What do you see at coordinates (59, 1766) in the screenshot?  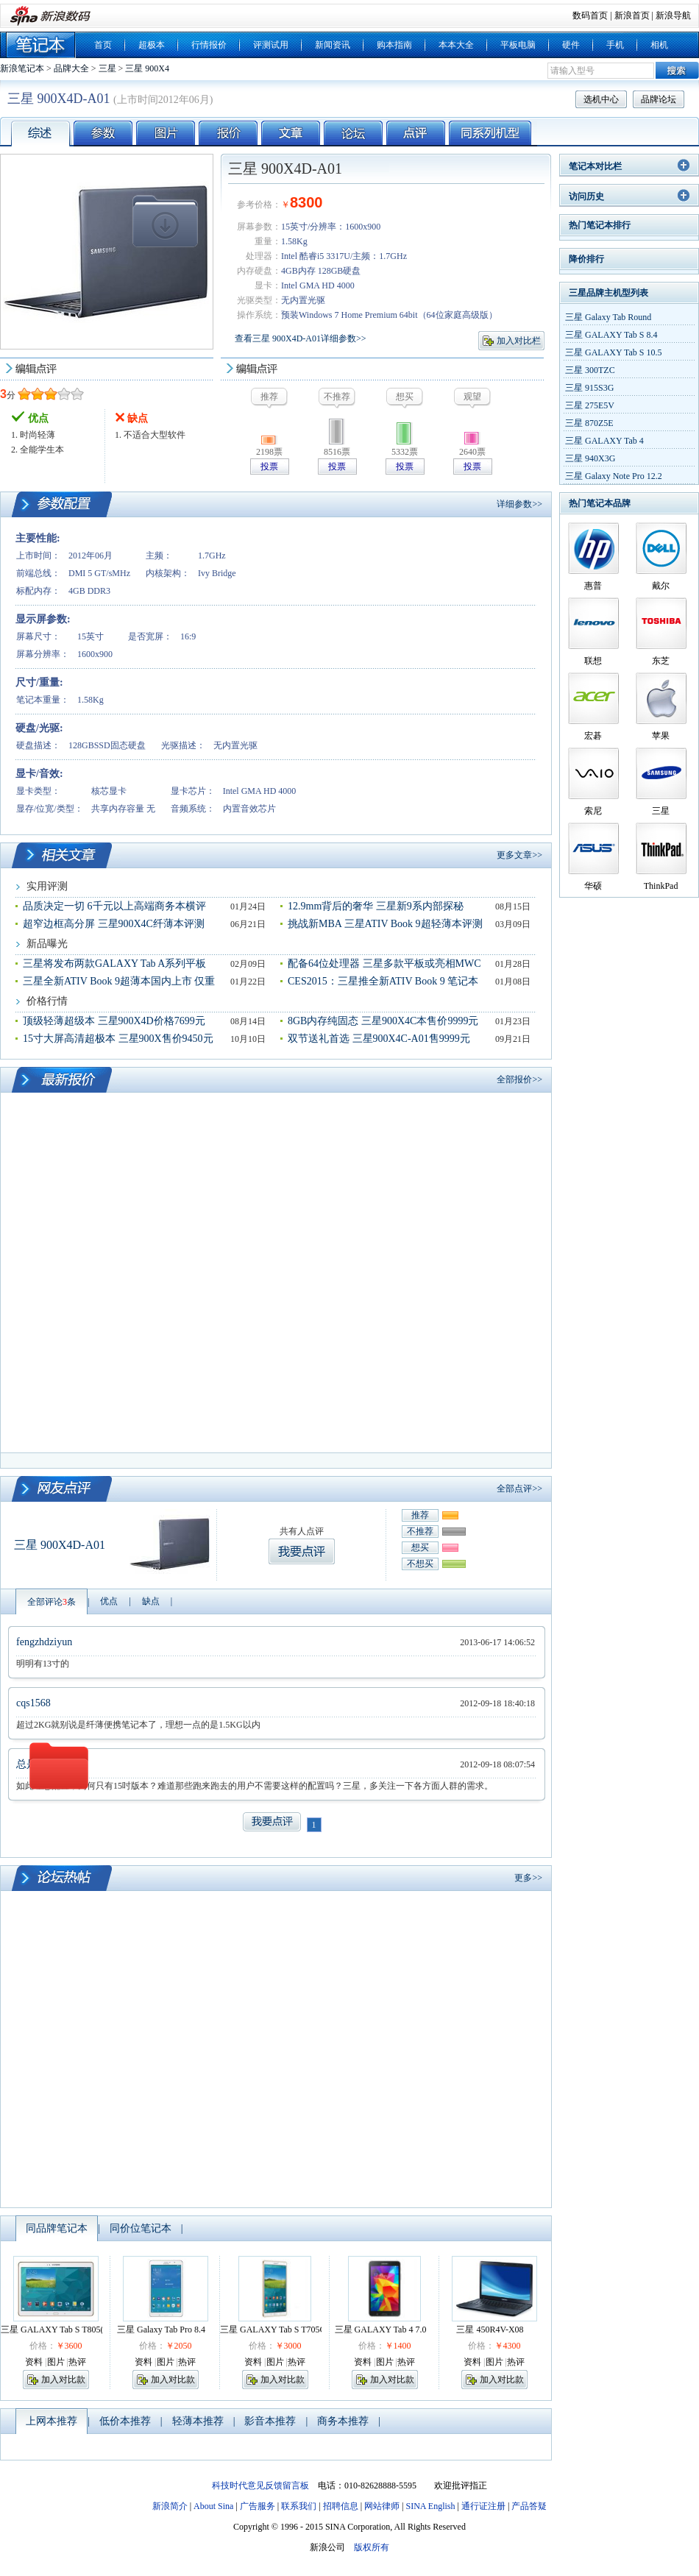 I see `open folder containing files` at bounding box center [59, 1766].